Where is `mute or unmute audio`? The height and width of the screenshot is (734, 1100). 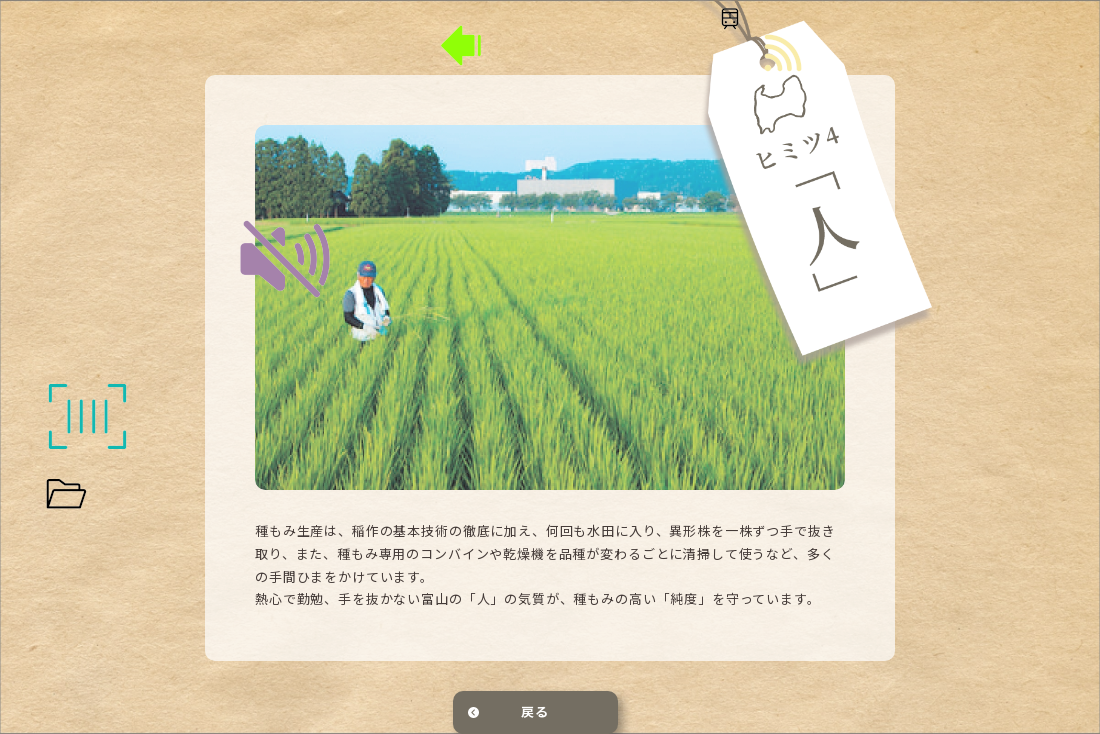 mute or unmute audio is located at coordinates (285, 259).